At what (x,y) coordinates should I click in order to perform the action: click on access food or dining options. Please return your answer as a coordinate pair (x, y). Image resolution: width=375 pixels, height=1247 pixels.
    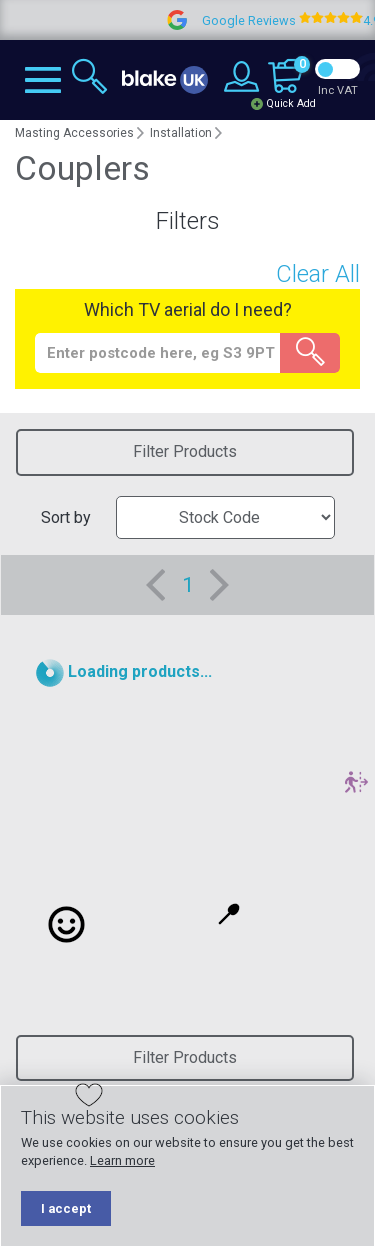
    Looking at the image, I should click on (229, 914).